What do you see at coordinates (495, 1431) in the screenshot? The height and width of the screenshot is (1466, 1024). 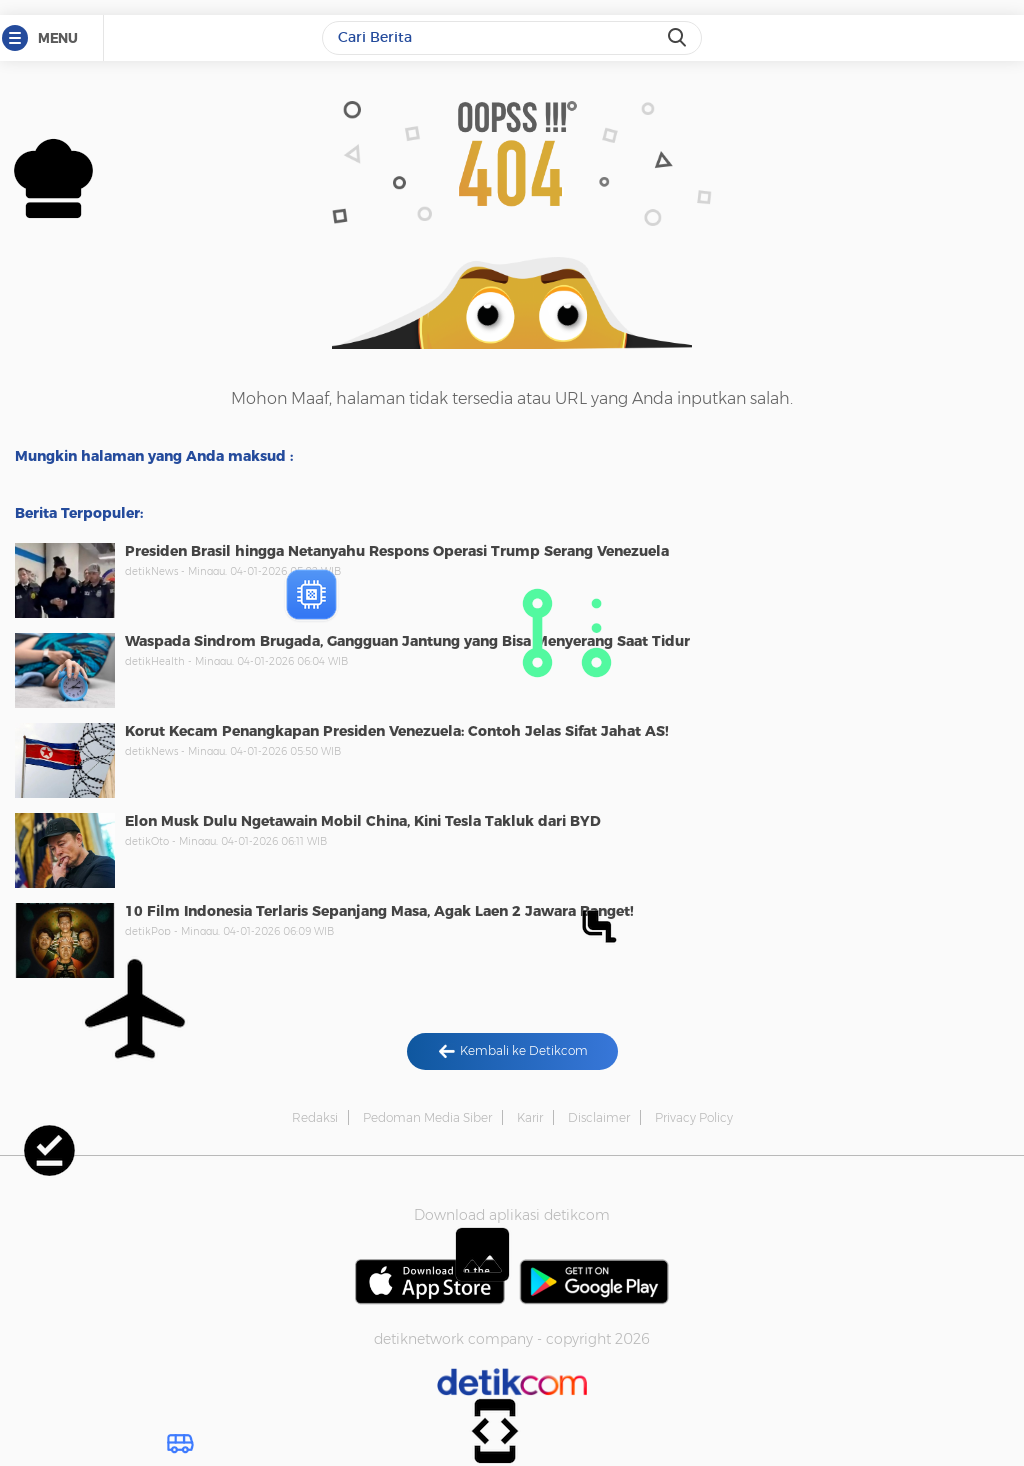 I see `enable developer mode on device` at bounding box center [495, 1431].